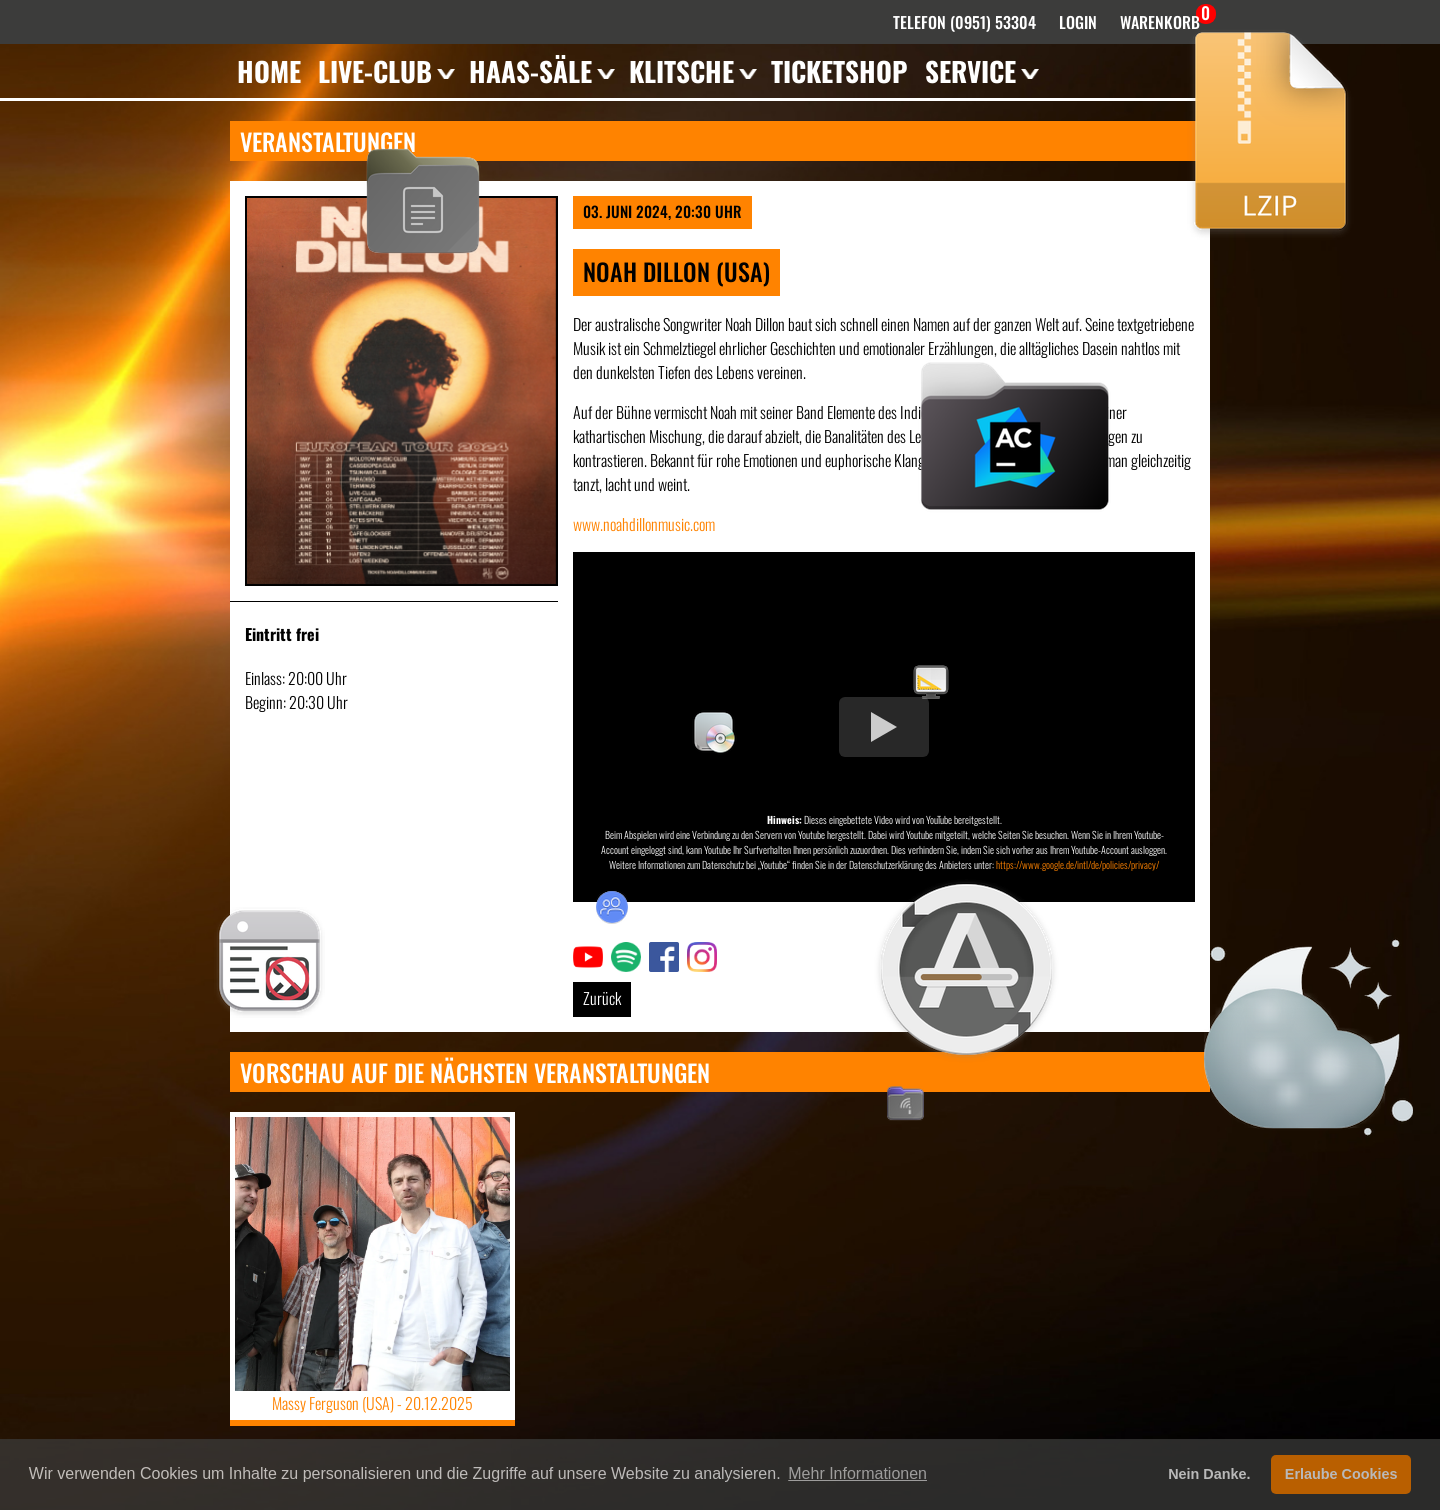  What do you see at coordinates (269, 962) in the screenshot?
I see `access ad blocker settings in your web browser` at bounding box center [269, 962].